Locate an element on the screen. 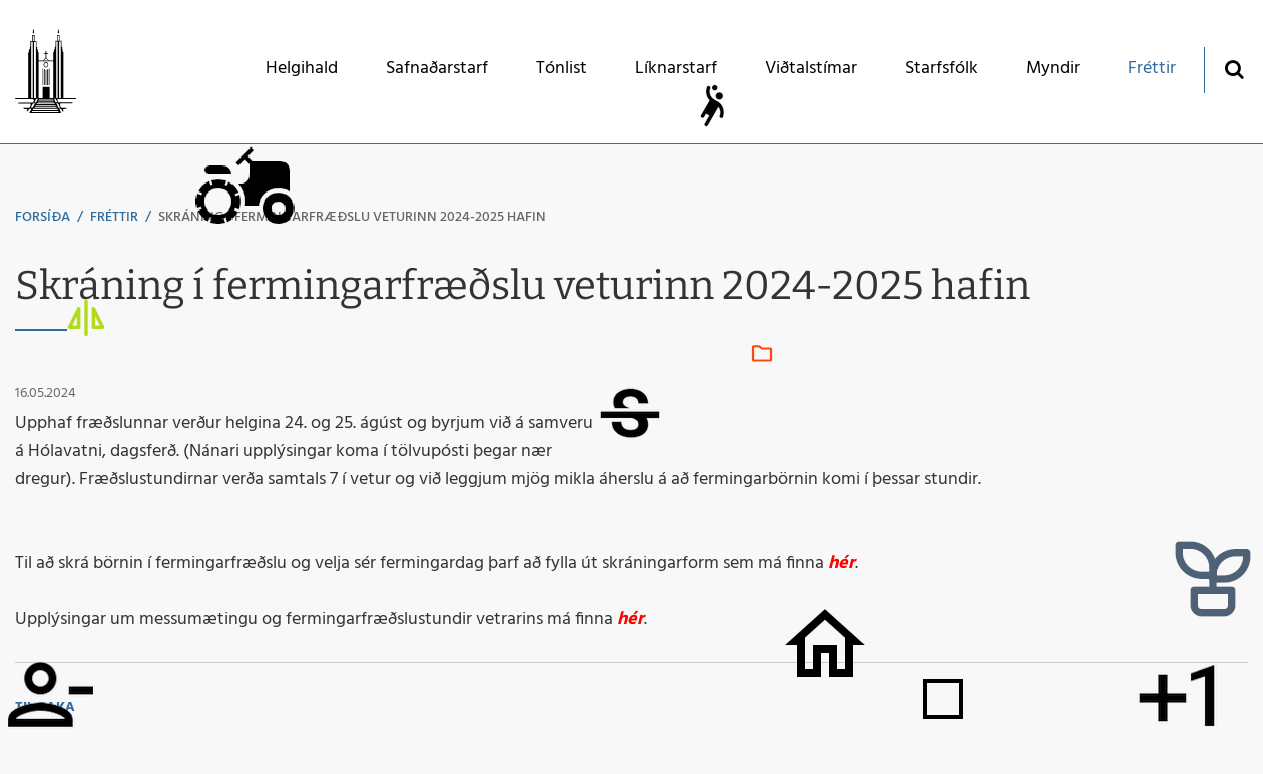  view plant care or gardening features is located at coordinates (1213, 579).